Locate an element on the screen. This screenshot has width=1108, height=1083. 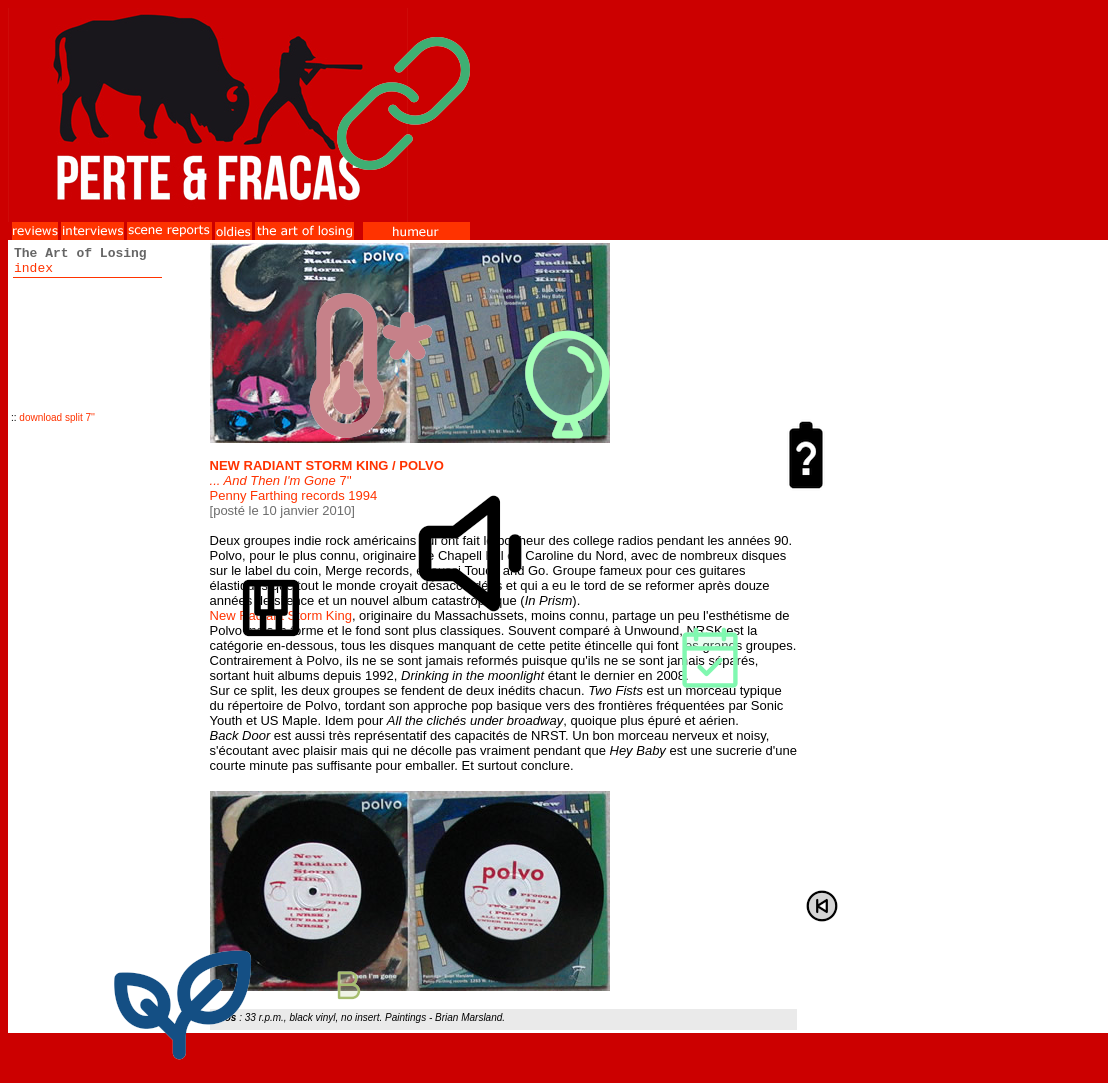
indicates low temperature or cold conditions is located at coordinates (358, 365).